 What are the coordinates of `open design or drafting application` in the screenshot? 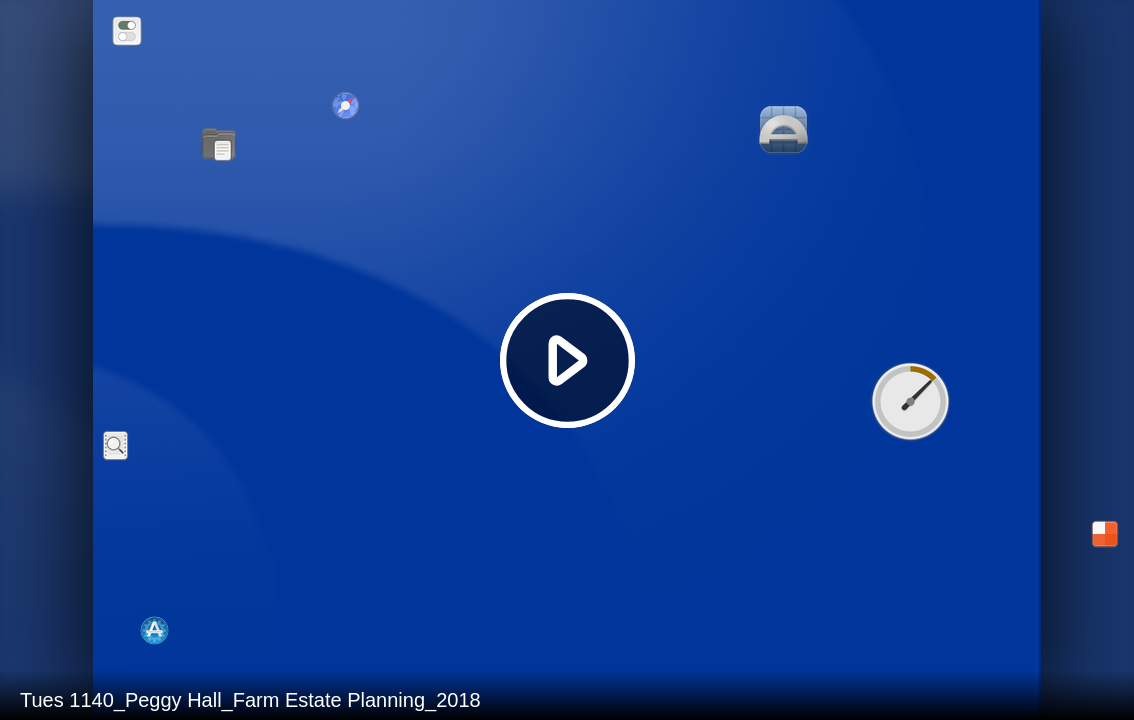 It's located at (783, 129).